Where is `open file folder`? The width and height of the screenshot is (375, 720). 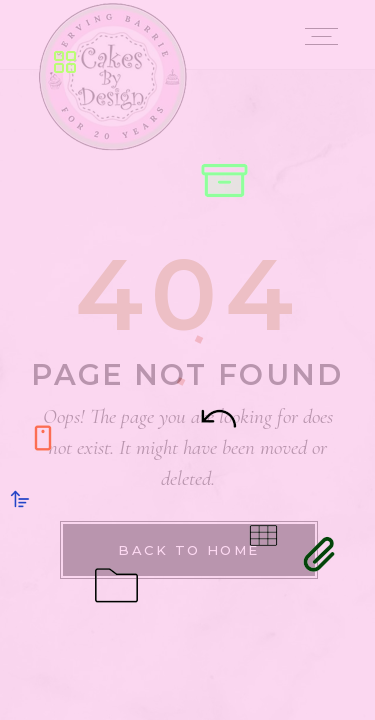
open file folder is located at coordinates (116, 584).